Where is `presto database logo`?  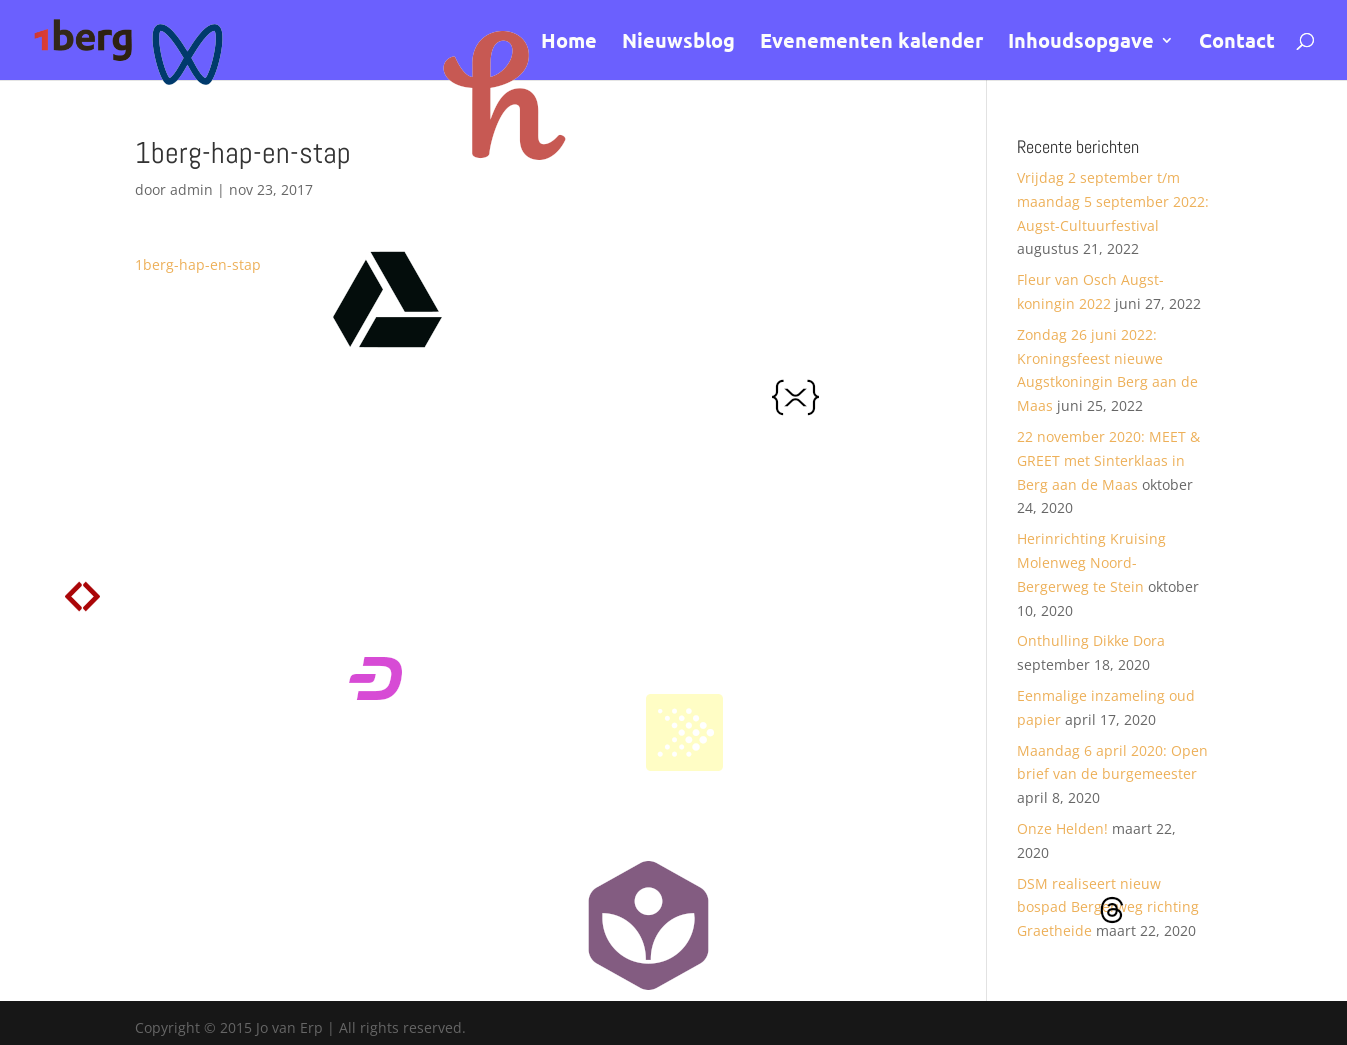 presto database logo is located at coordinates (684, 732).